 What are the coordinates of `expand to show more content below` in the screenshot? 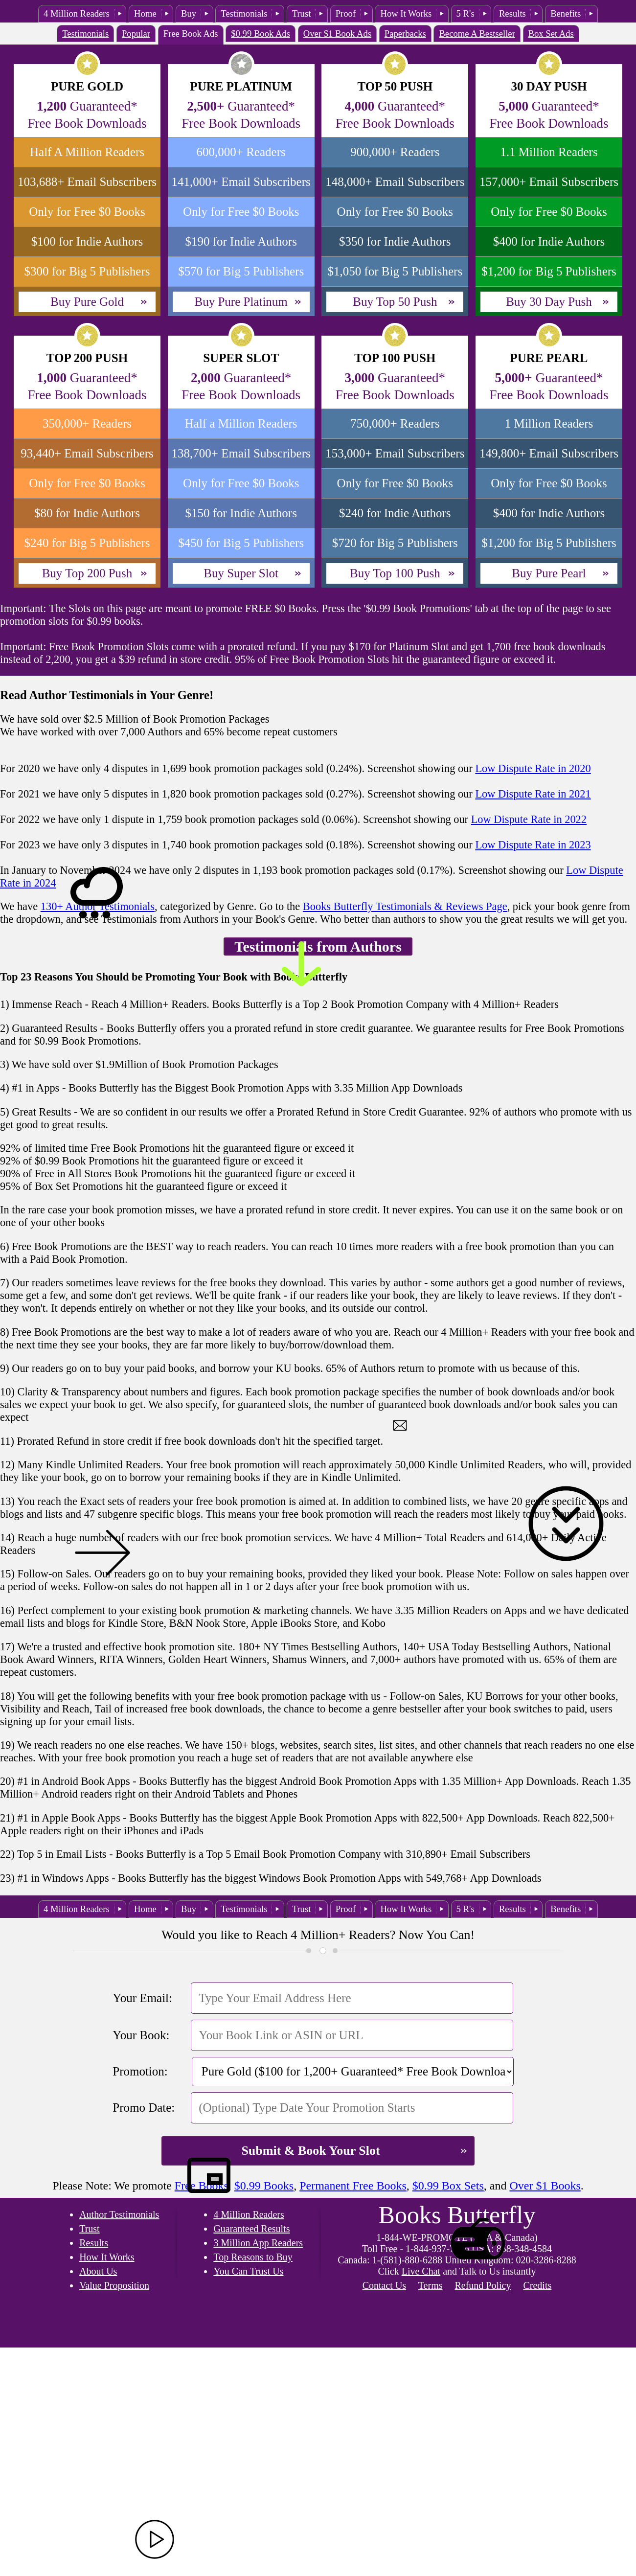 It's located at (566, 1524).